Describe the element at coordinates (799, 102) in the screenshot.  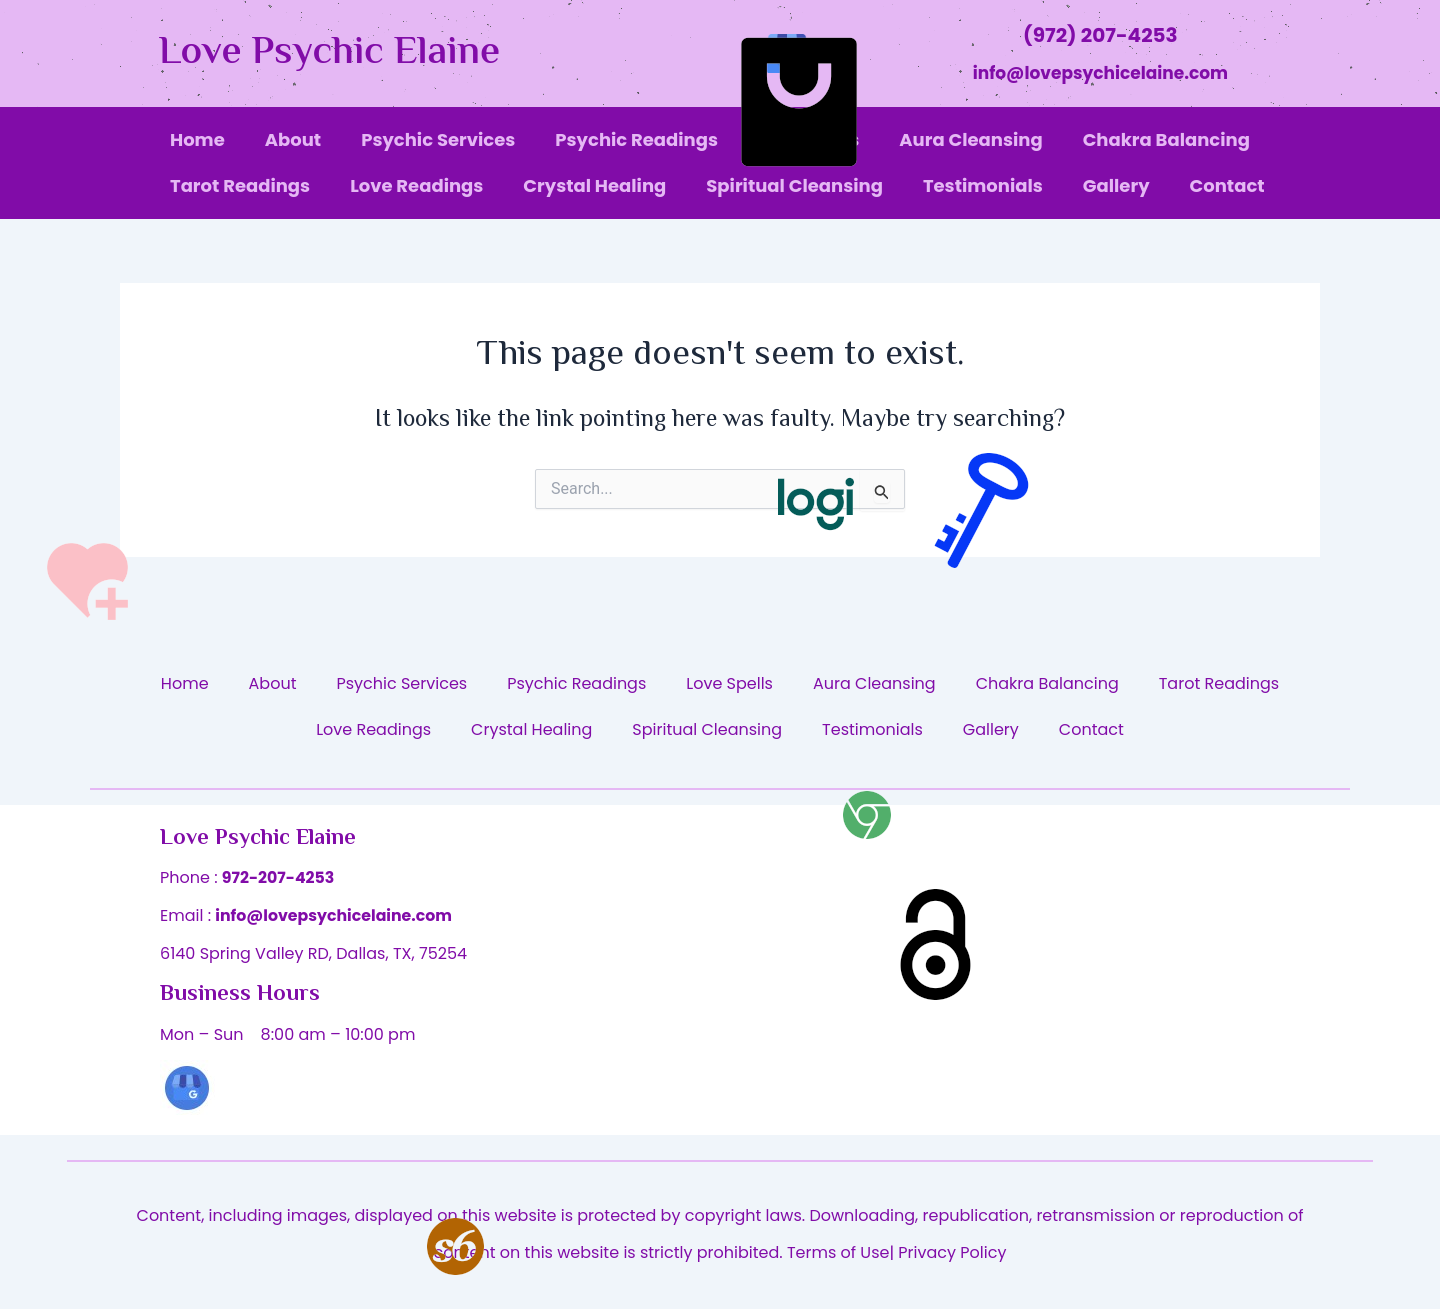
I see `view your shopping bag` at that location.